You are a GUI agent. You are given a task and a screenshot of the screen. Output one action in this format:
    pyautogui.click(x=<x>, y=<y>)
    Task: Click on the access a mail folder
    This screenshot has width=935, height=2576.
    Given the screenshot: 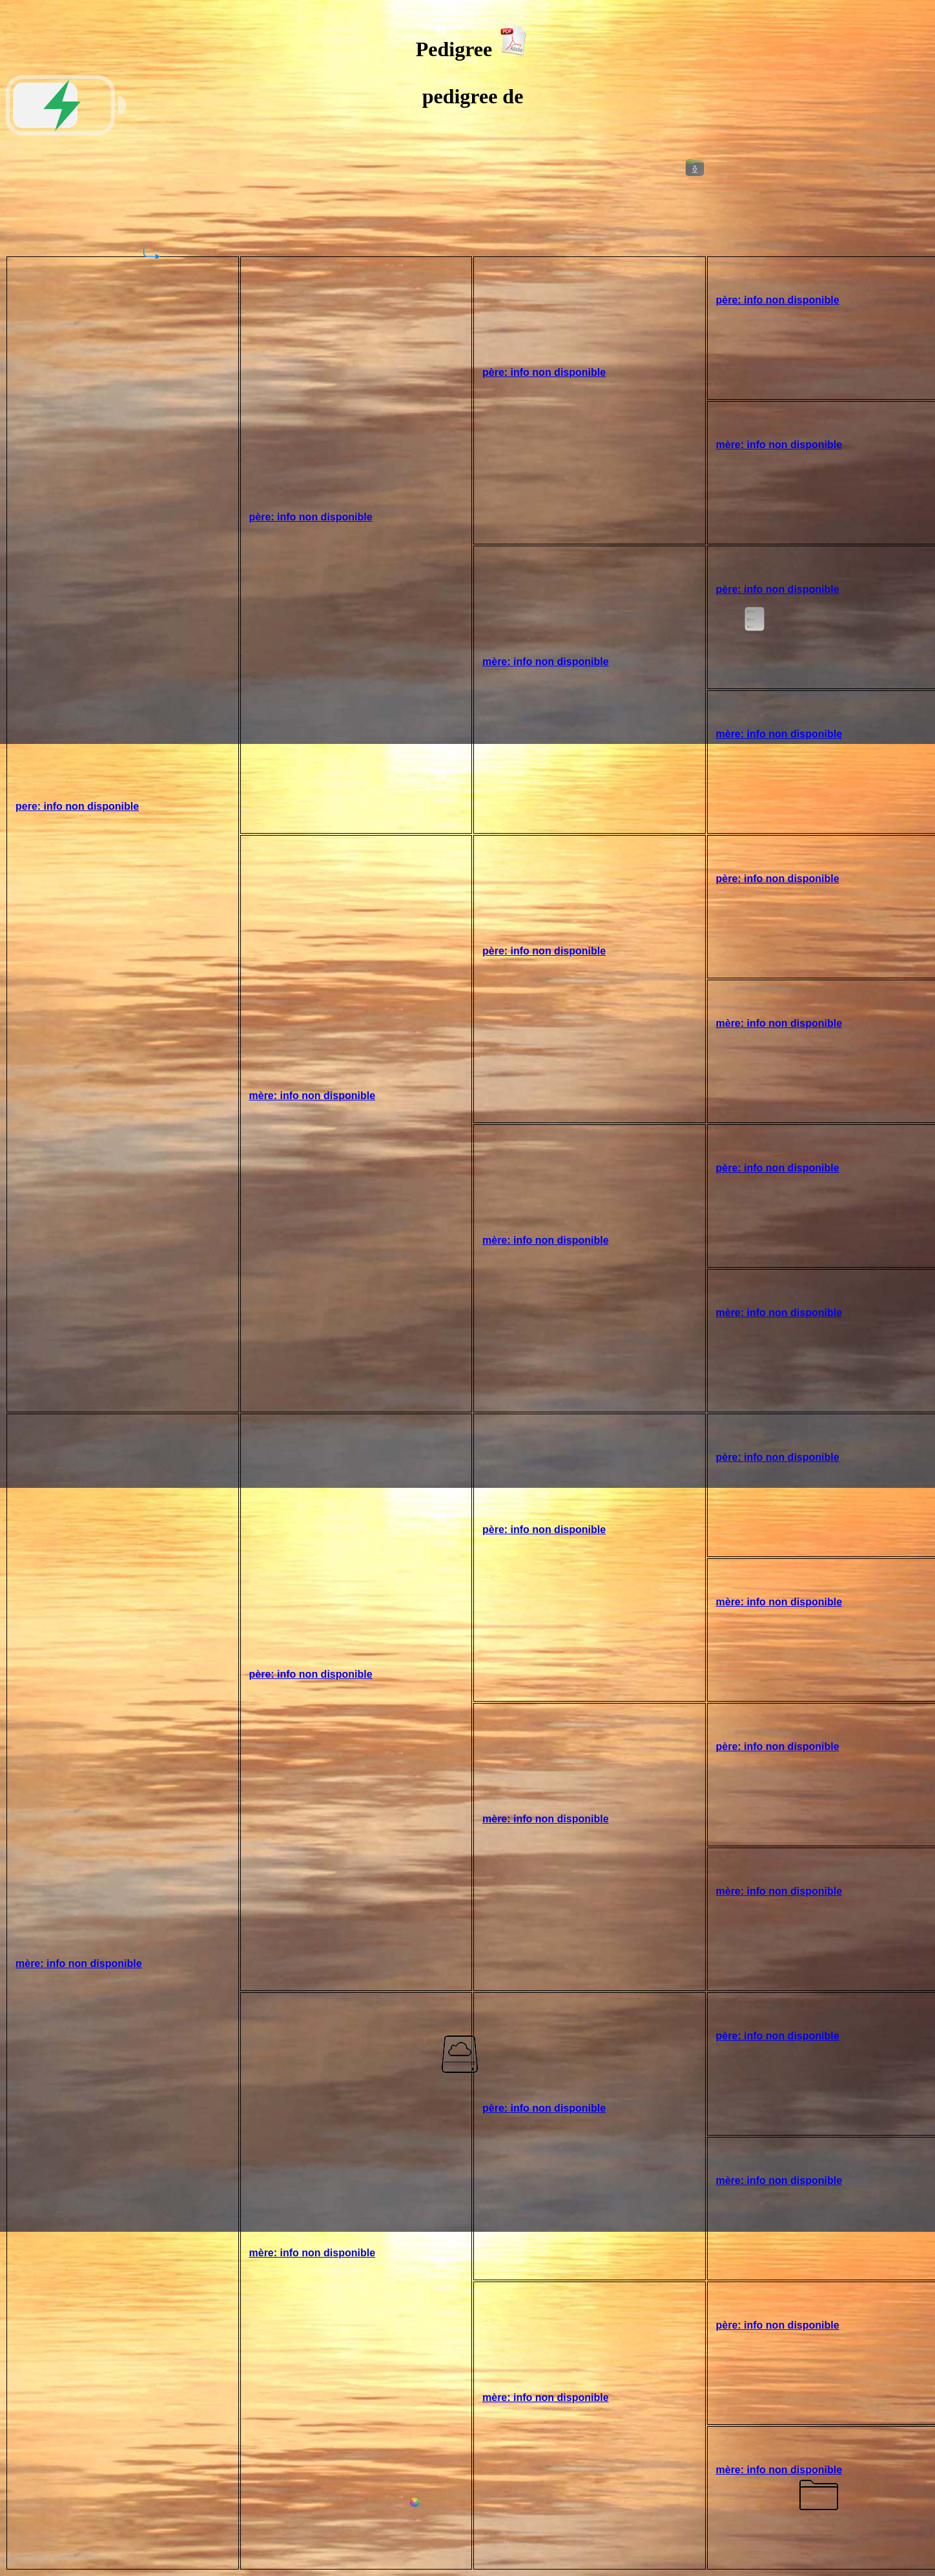 What is the action you would take?
    pyautogui.click(x=819, y=2495)
    